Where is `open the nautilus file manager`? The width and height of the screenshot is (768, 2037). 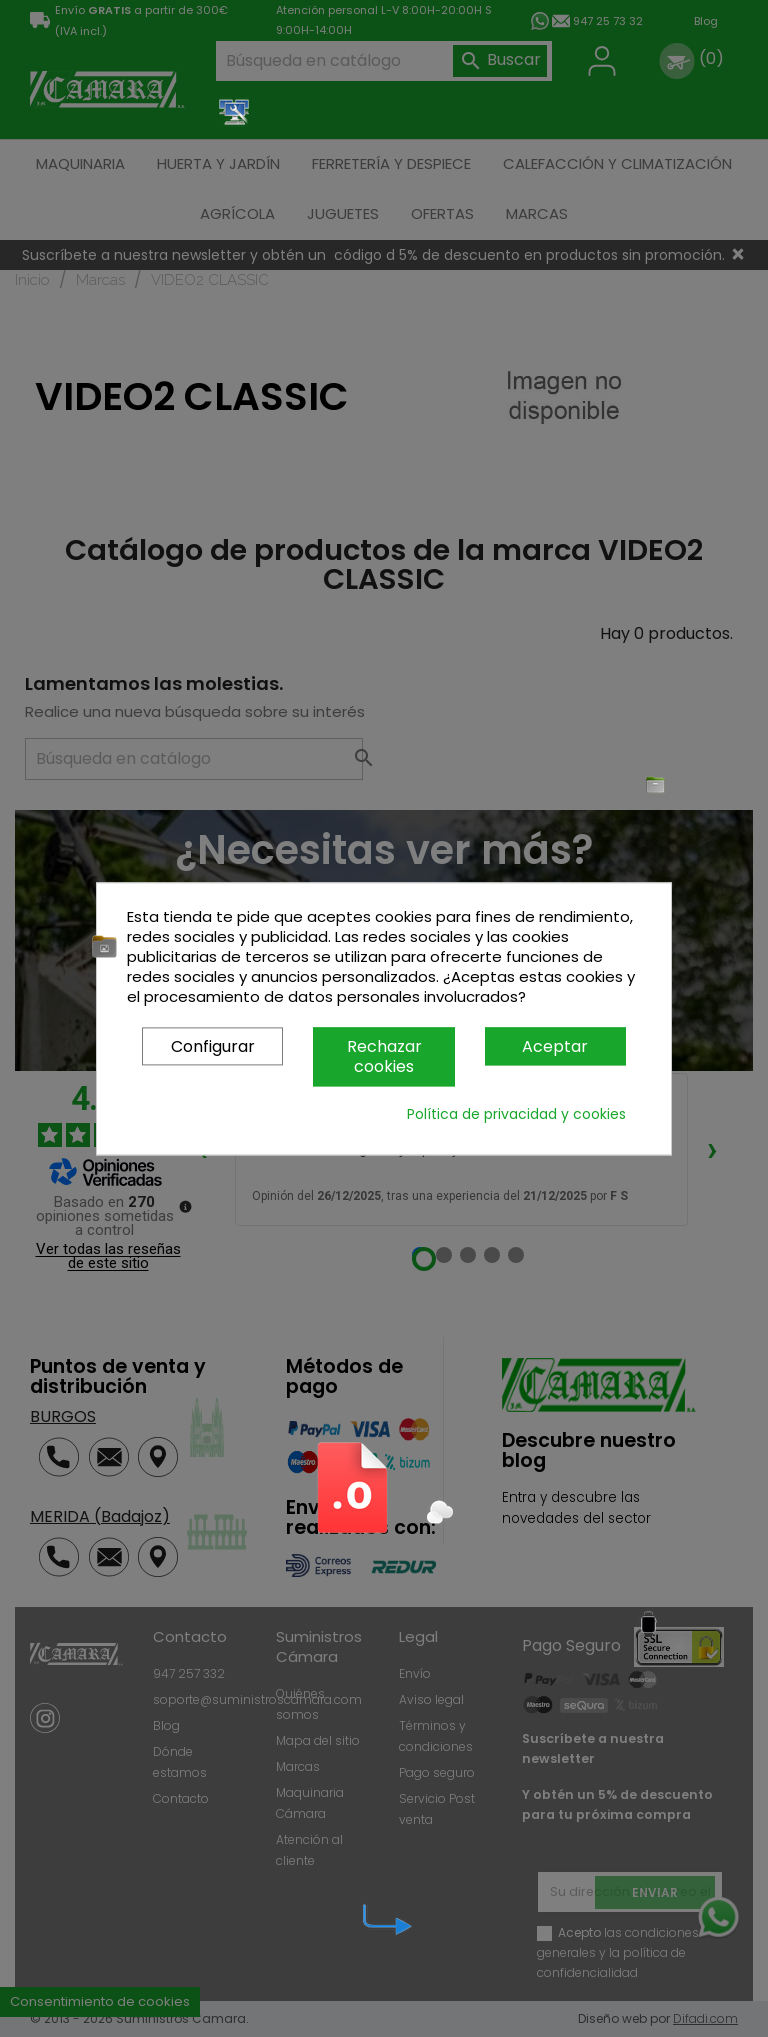 open the nautilus file manager is located at coordinates (655, 784).